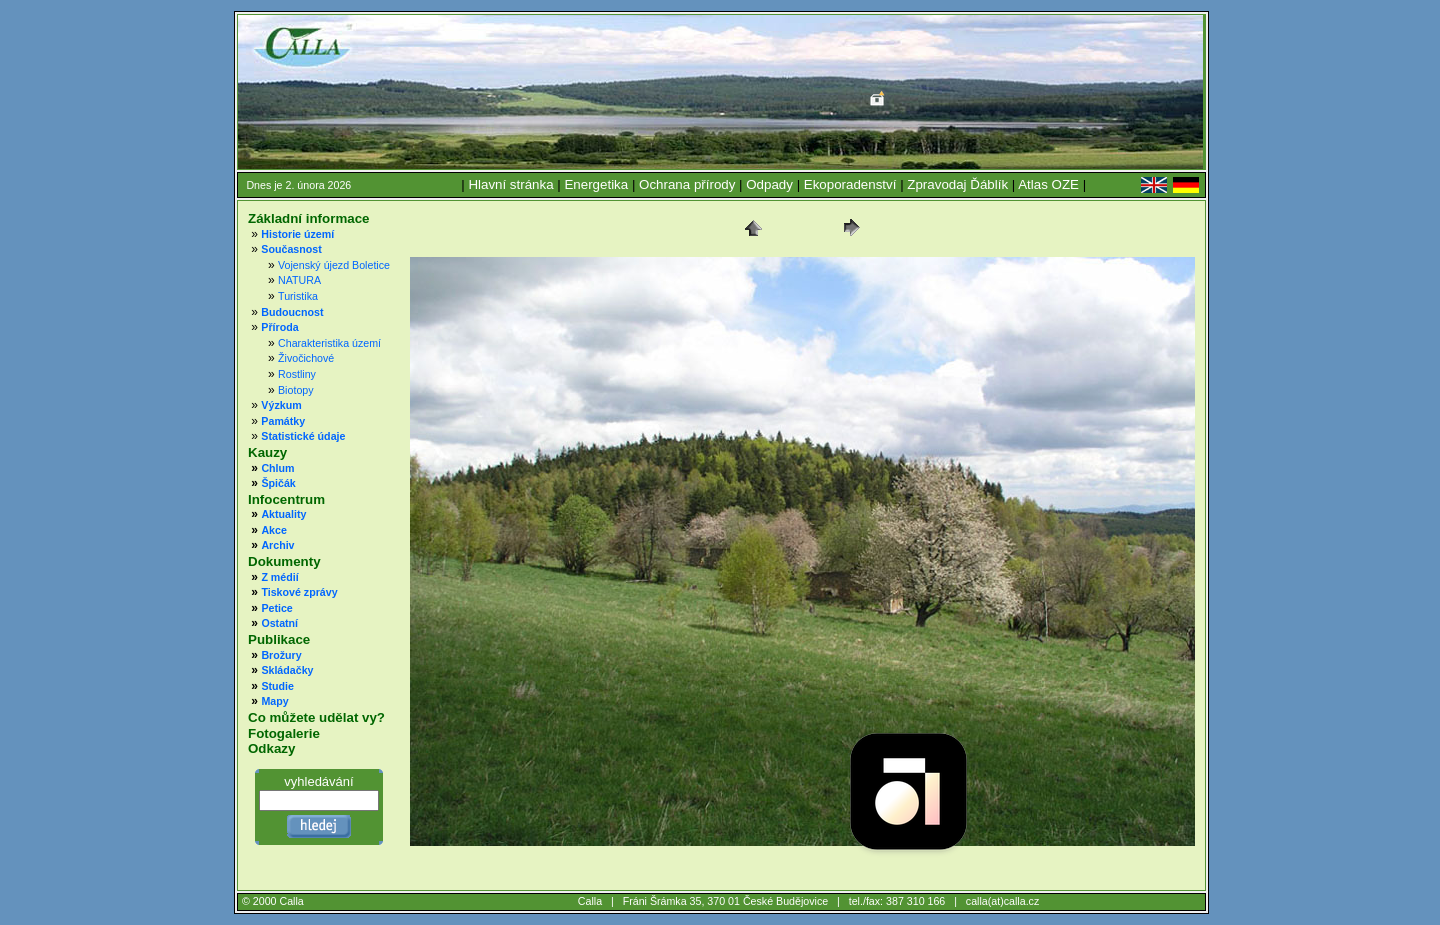 Image resolution: width=1440 pixels, height=925 pixels. What do you see at coordinates (877, 98) in the screenshot?
I see `indicates important software updates are available` at bounding box center [877, 98].